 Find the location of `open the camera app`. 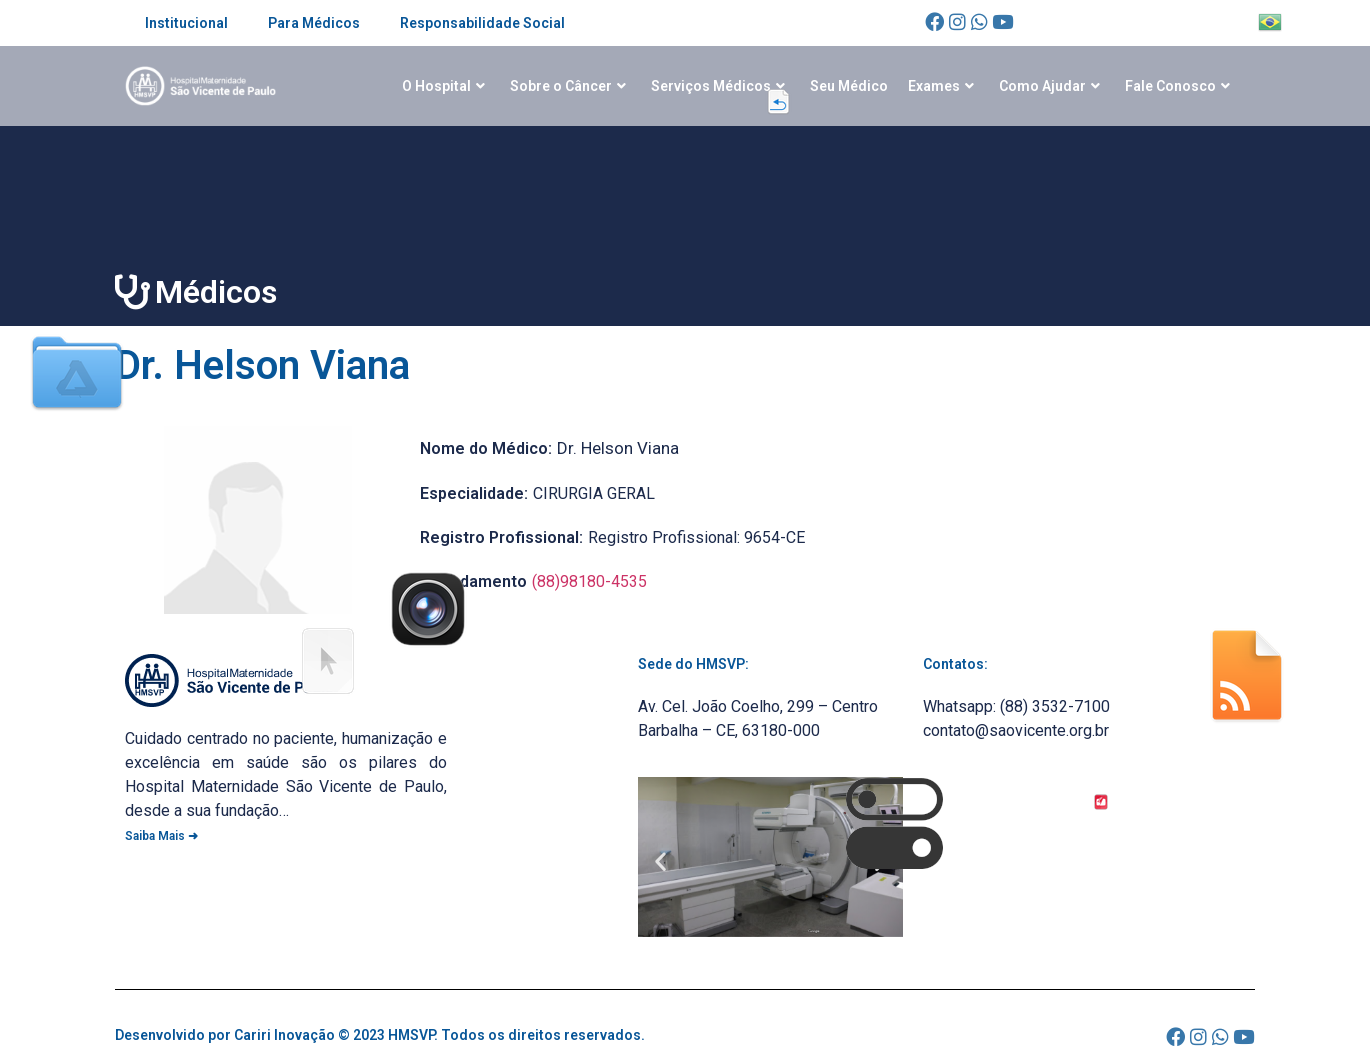

open the camera app is located at coordinates (428, 609).